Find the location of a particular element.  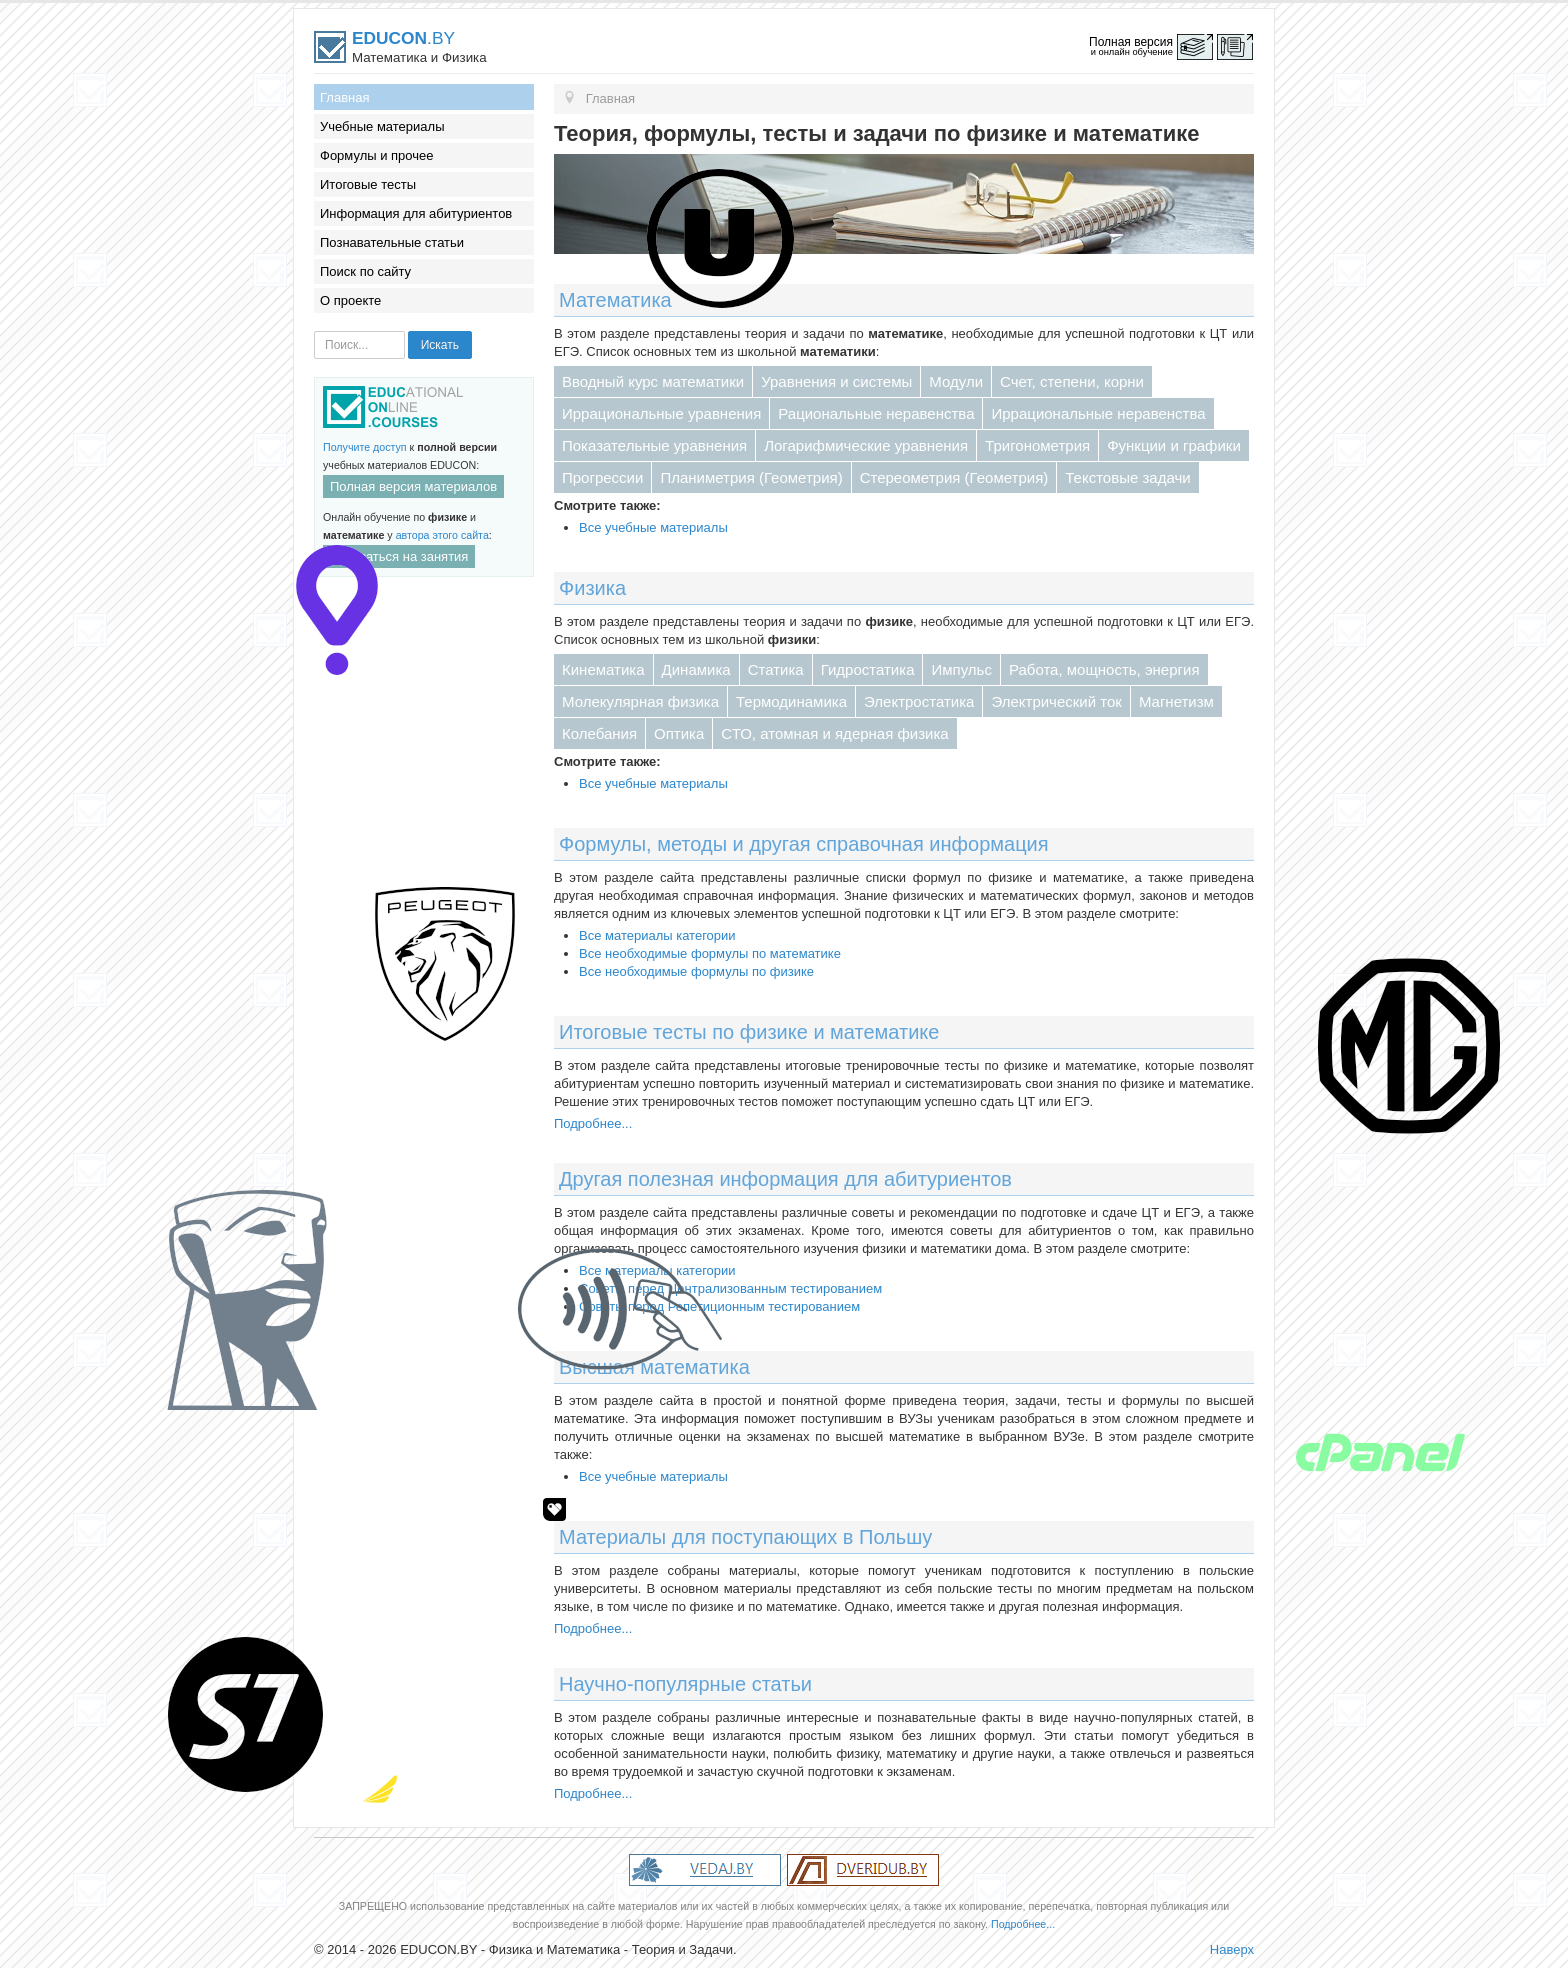

MG Motors brand logo is located at coordinates (1409, 1046).